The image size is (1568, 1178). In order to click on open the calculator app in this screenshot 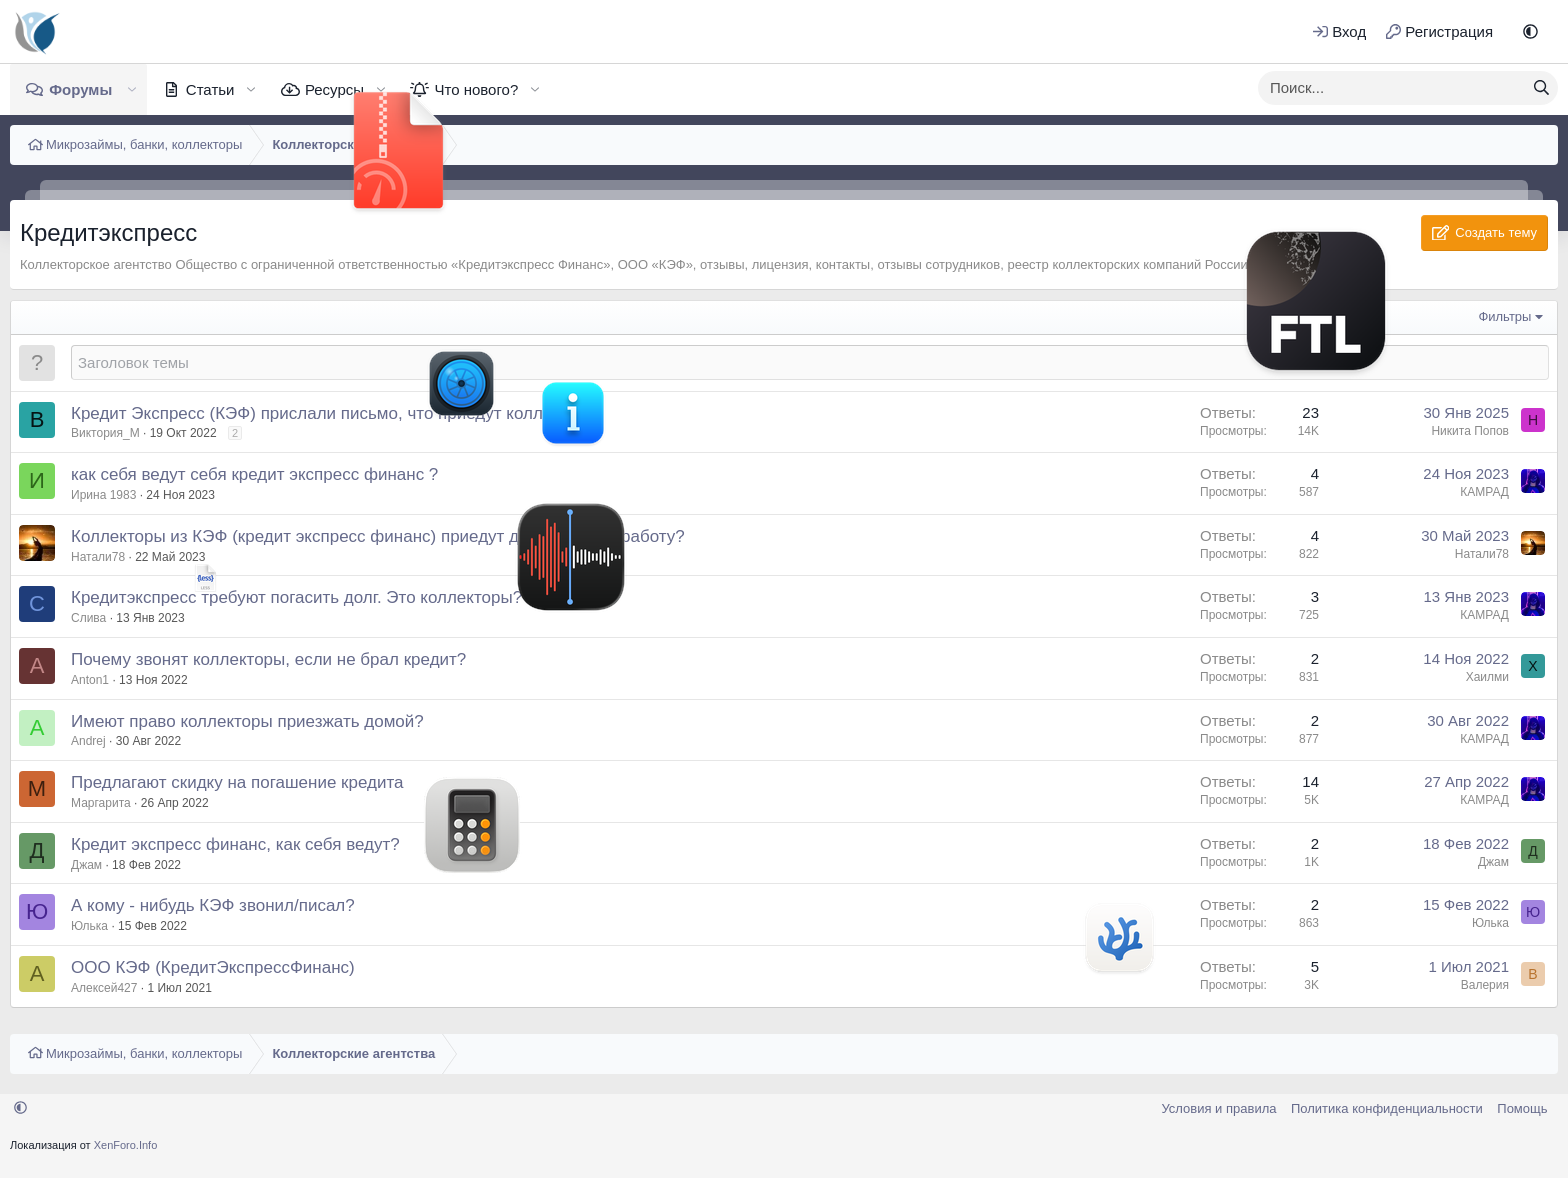, I will do `click(472, 825)`.